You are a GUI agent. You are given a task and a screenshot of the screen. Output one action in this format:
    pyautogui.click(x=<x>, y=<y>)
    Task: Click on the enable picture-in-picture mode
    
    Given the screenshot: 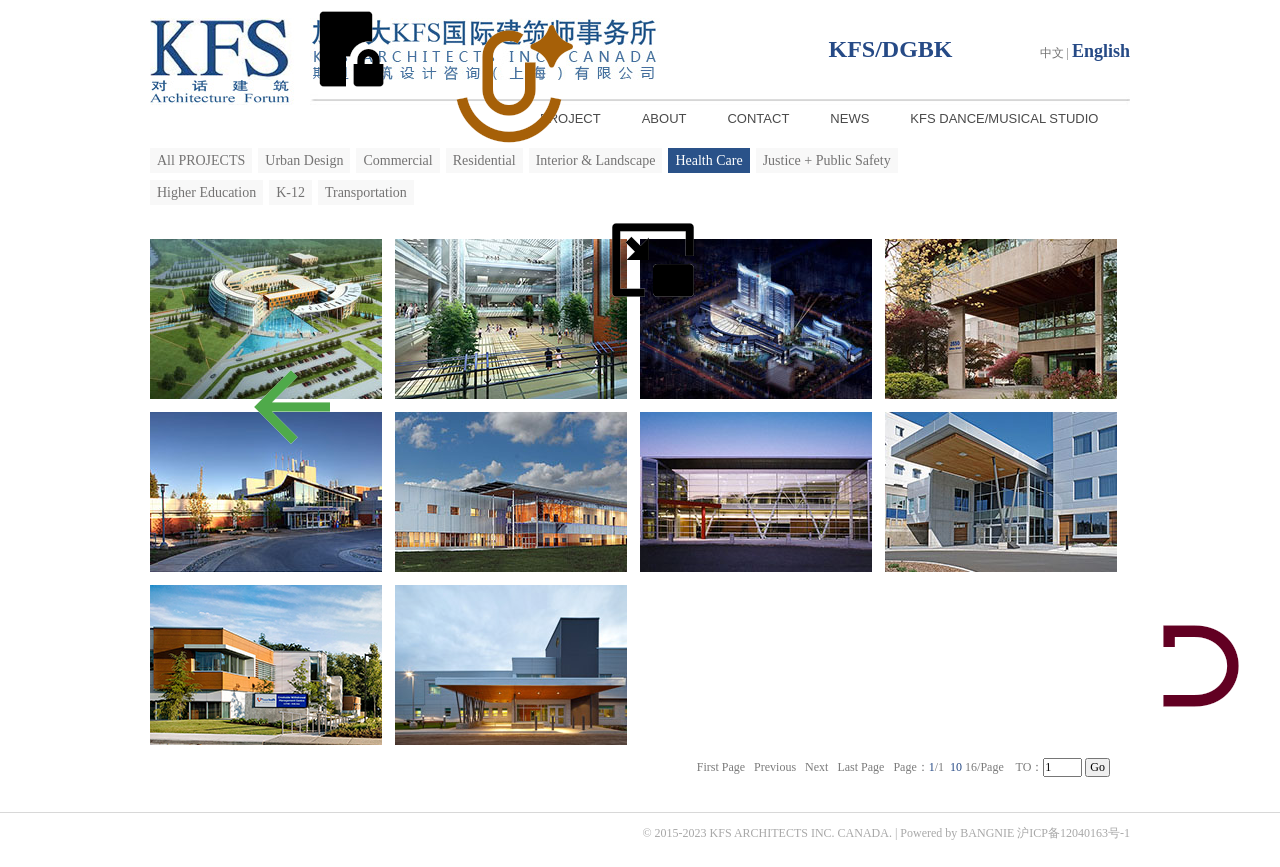 What is the action you would take?
    pyautogui.click(x=653, y=260)
    